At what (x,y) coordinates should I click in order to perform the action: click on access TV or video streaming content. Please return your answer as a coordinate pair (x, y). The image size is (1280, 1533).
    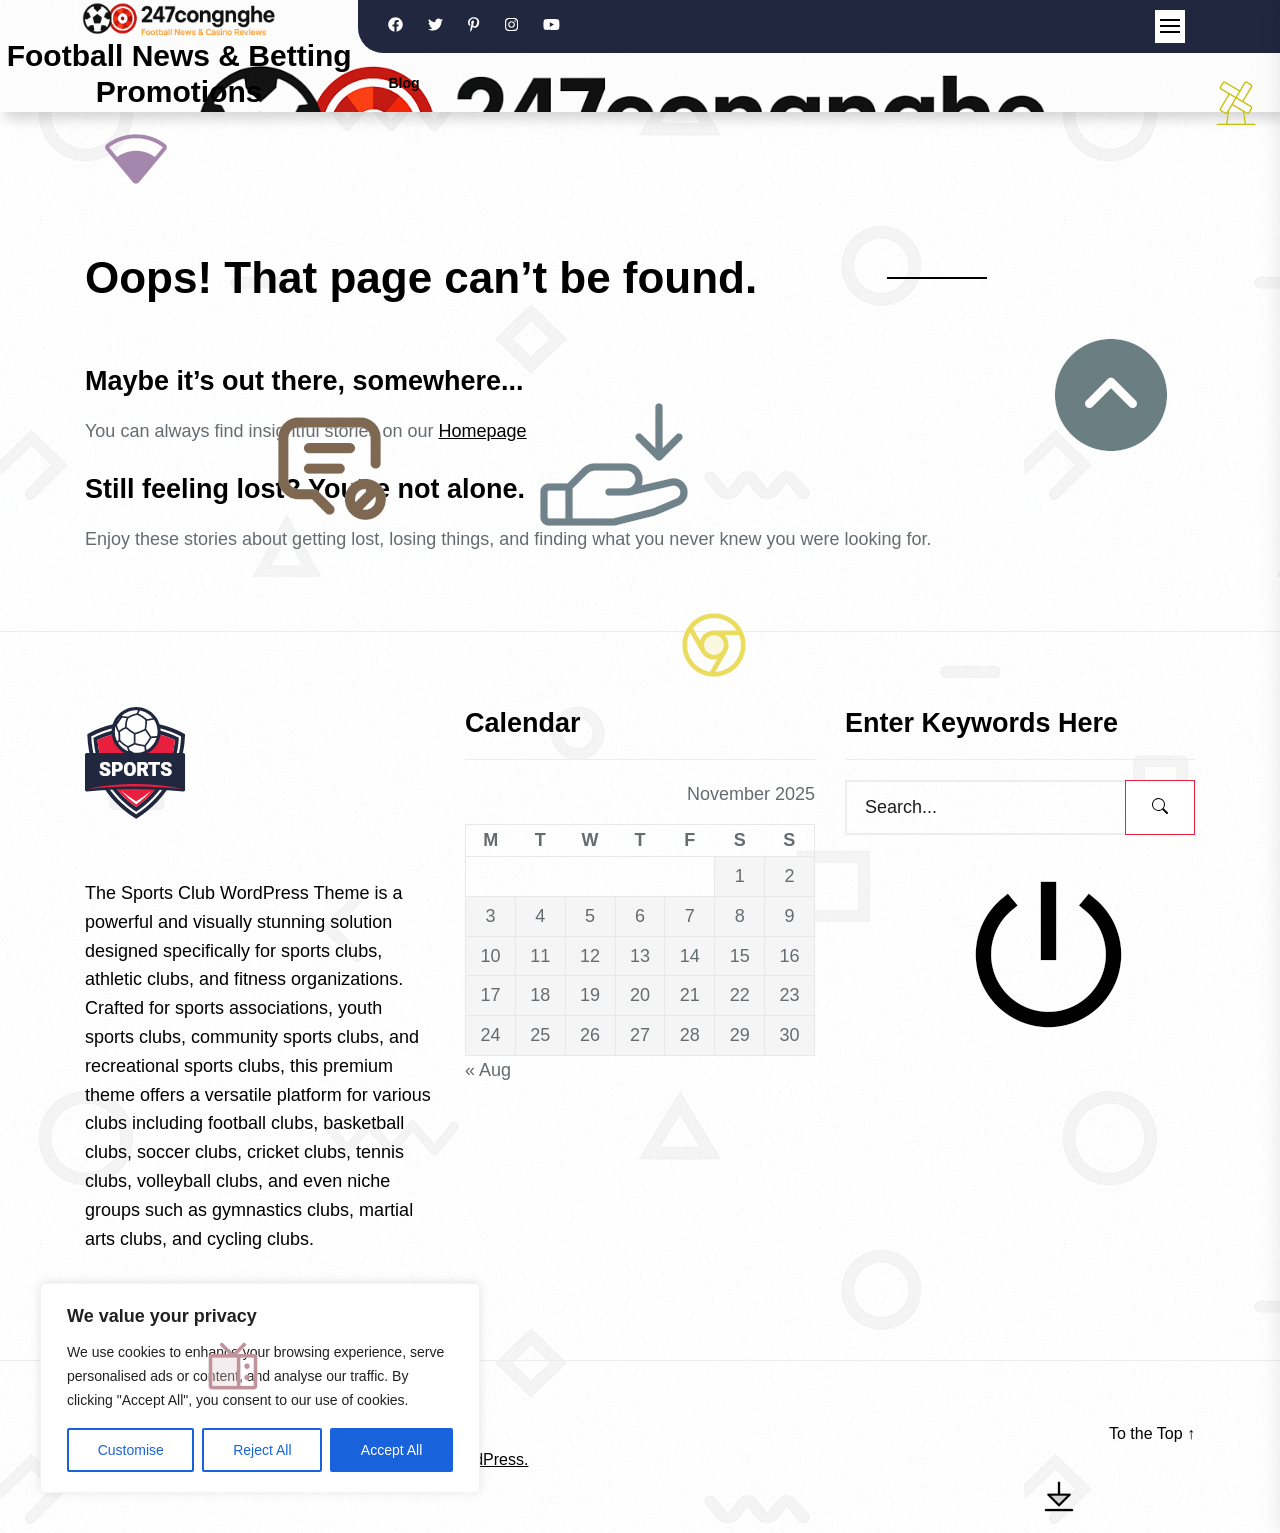
    Looking at the image, I should click on (233, 1369).